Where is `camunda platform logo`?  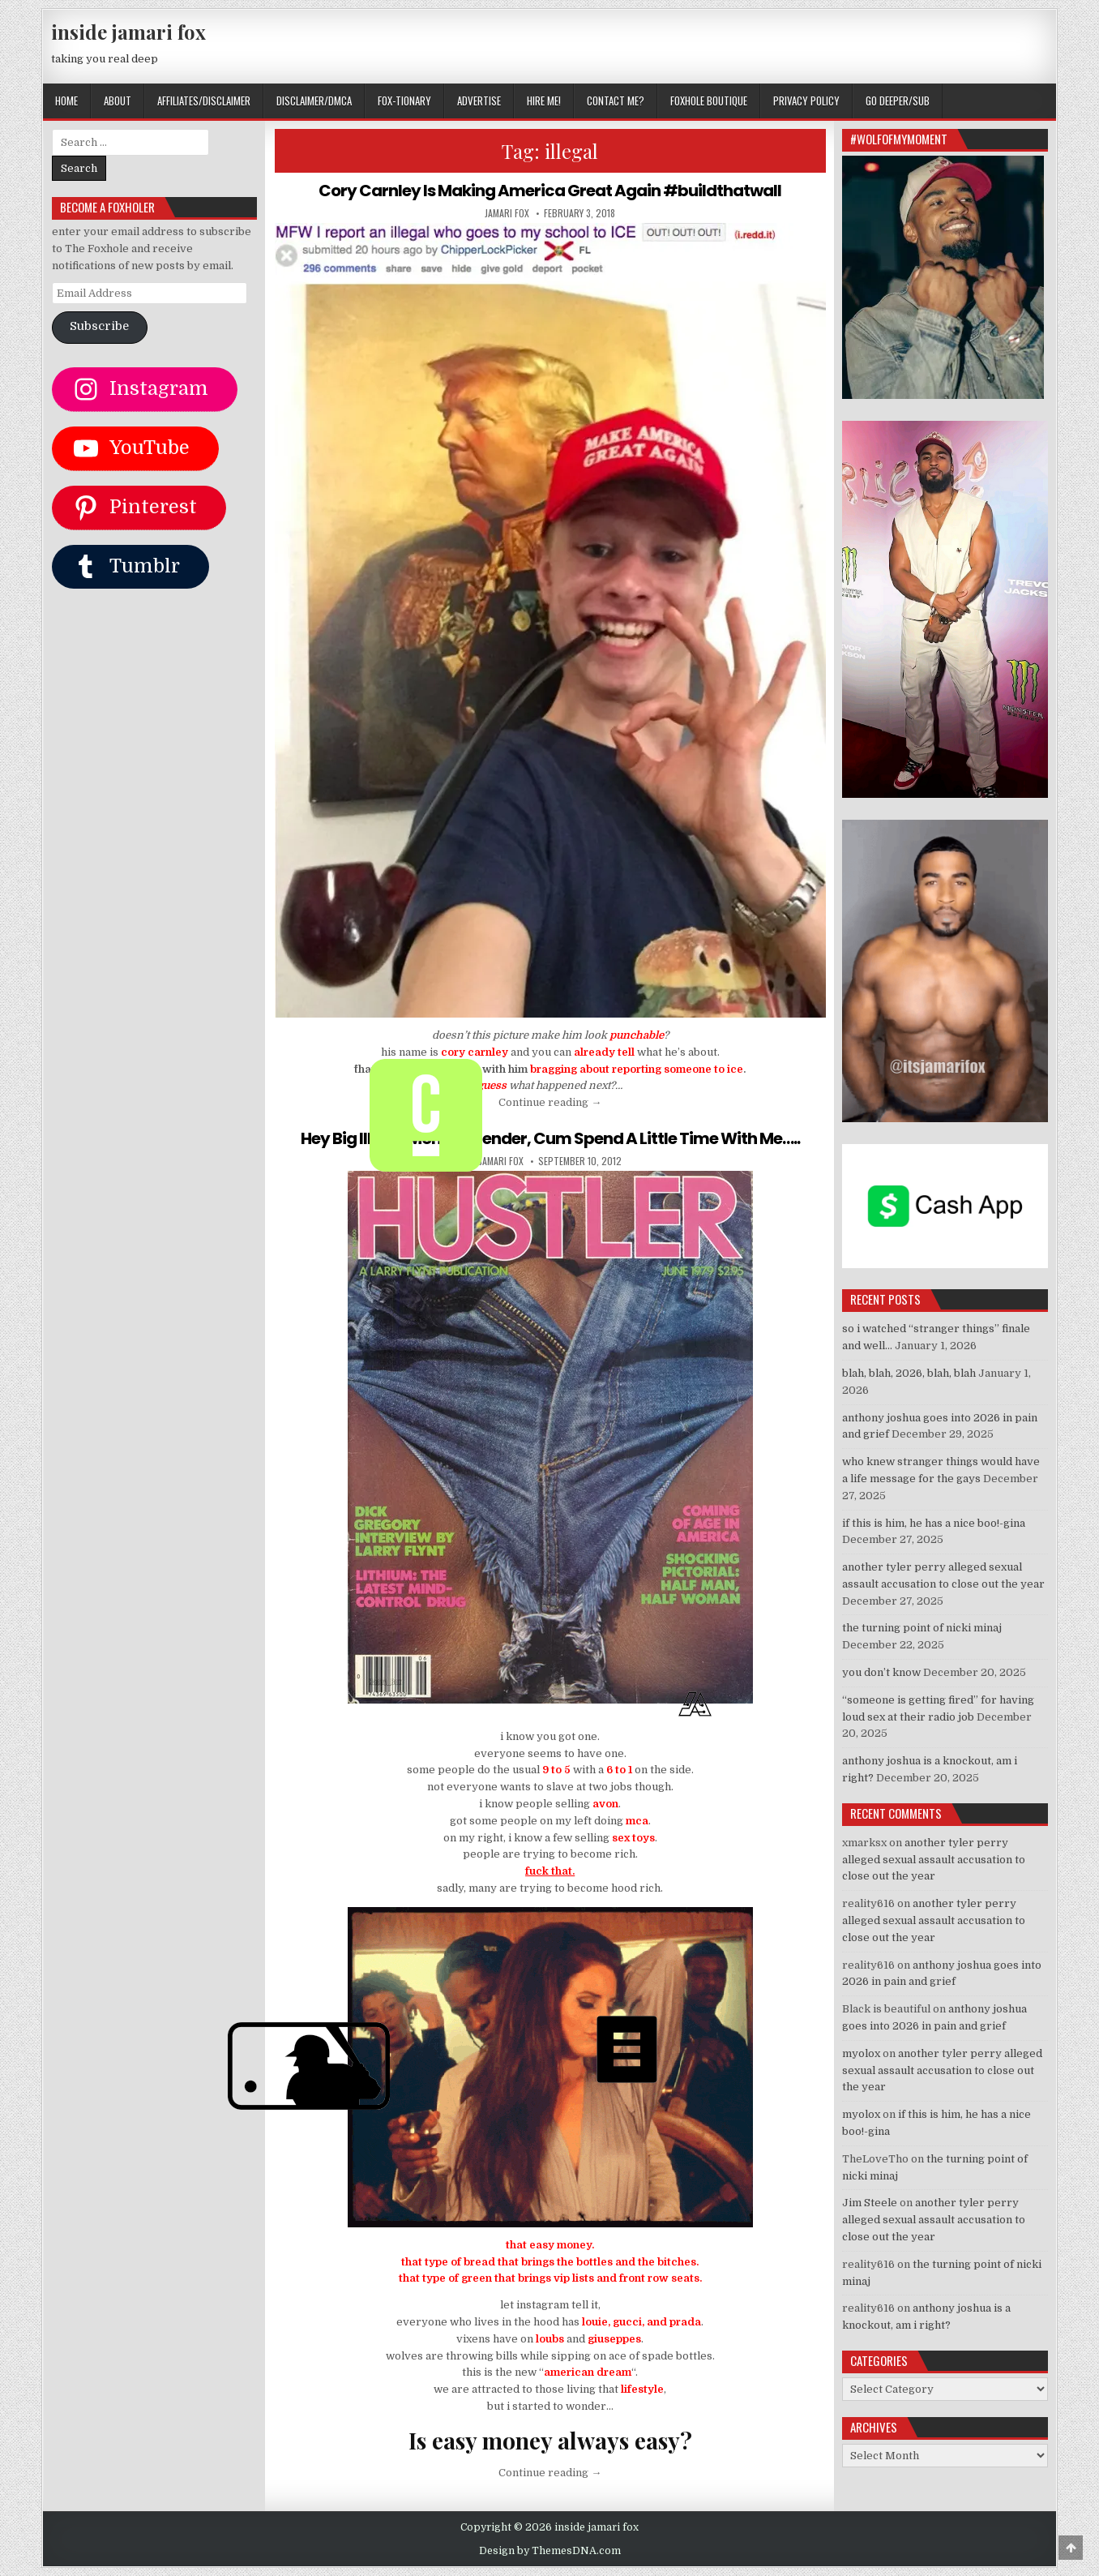 camunda platform logo is located at coordinates (425, 1115).